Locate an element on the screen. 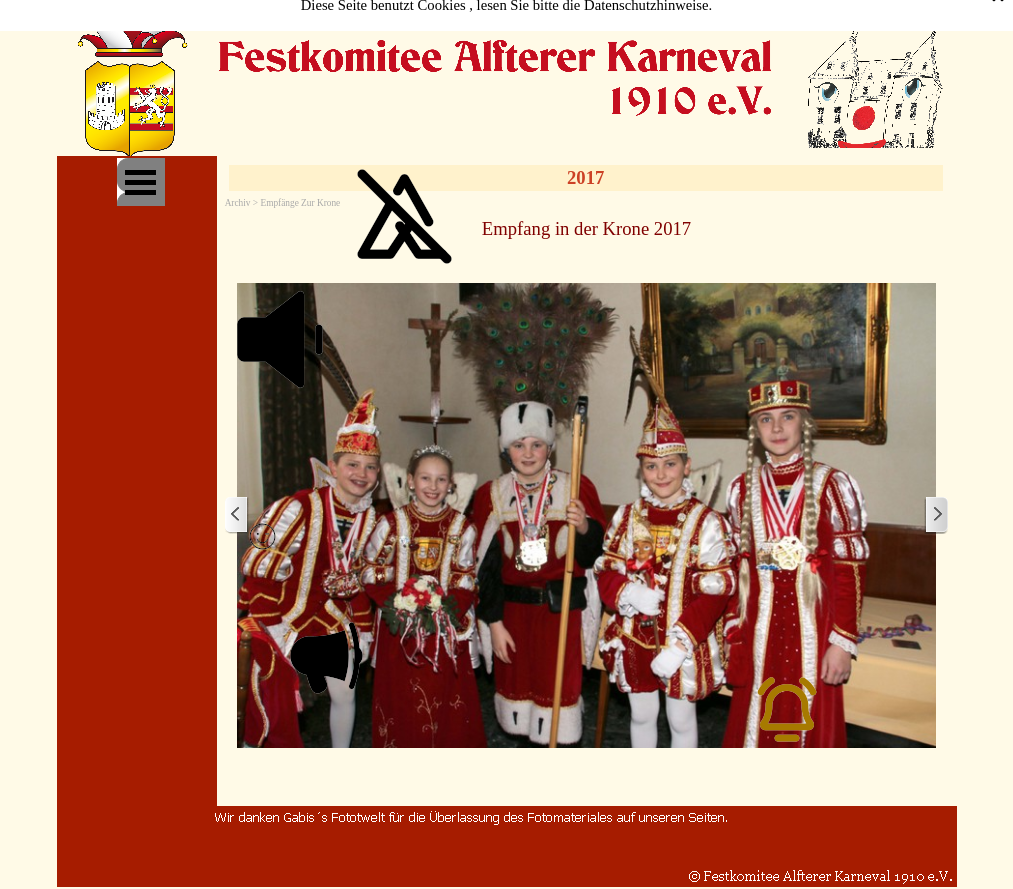 The width and height of the screenshot is (1013, 889). adjust volume to low level is located at coordinates (285, 339).